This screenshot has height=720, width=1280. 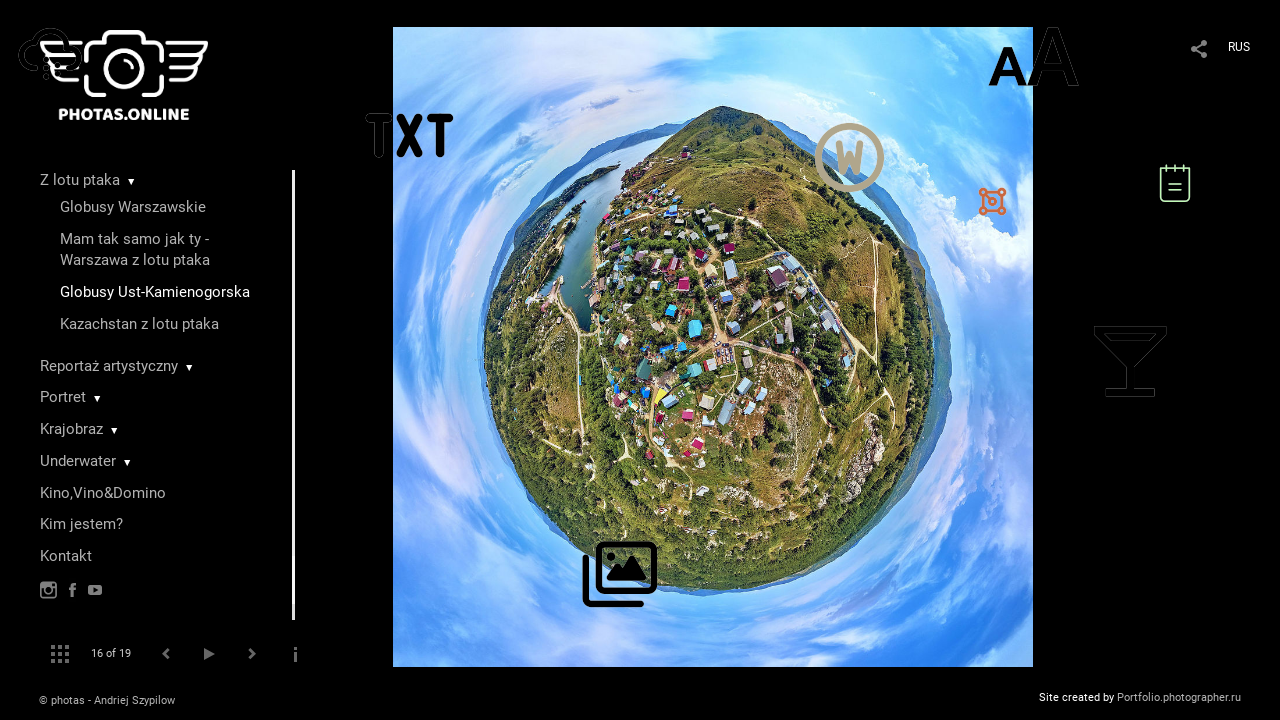 What do you see at coordinates (1175, 184) in the screenshot?
I see `open notepad or notes app` at bounding box center [1175, 184].